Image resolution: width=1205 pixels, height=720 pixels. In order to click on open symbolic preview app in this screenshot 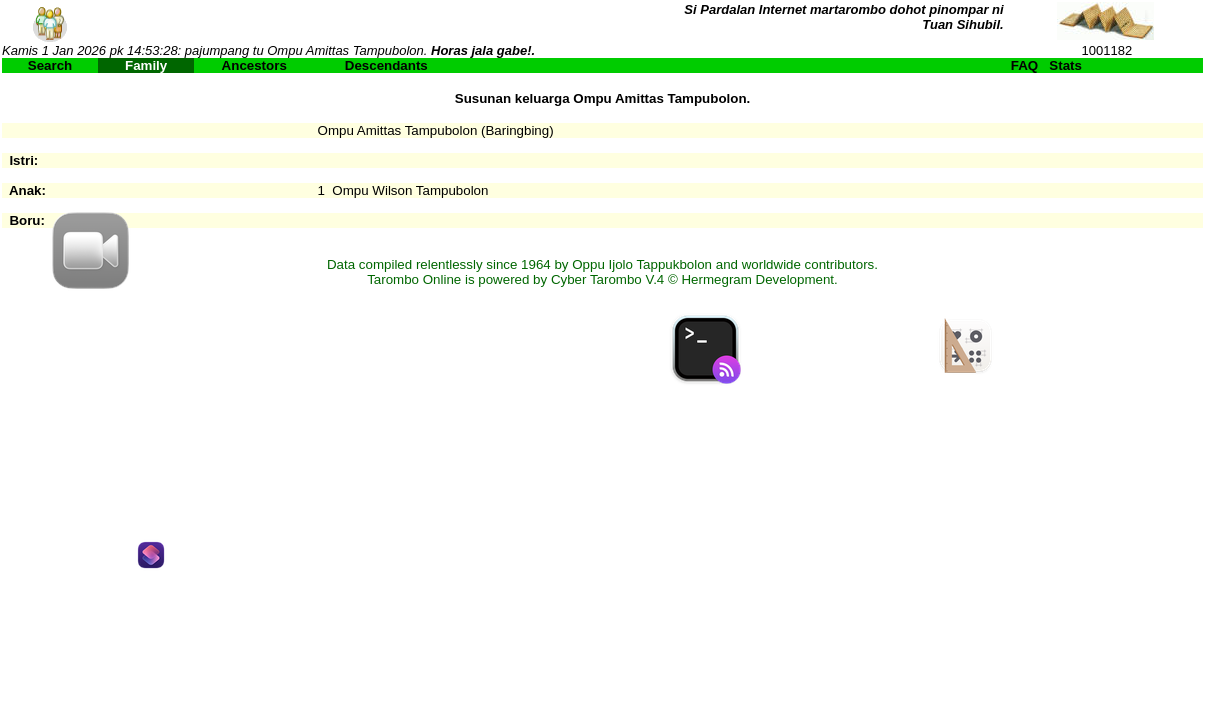, I will do `click(965, 345)`.